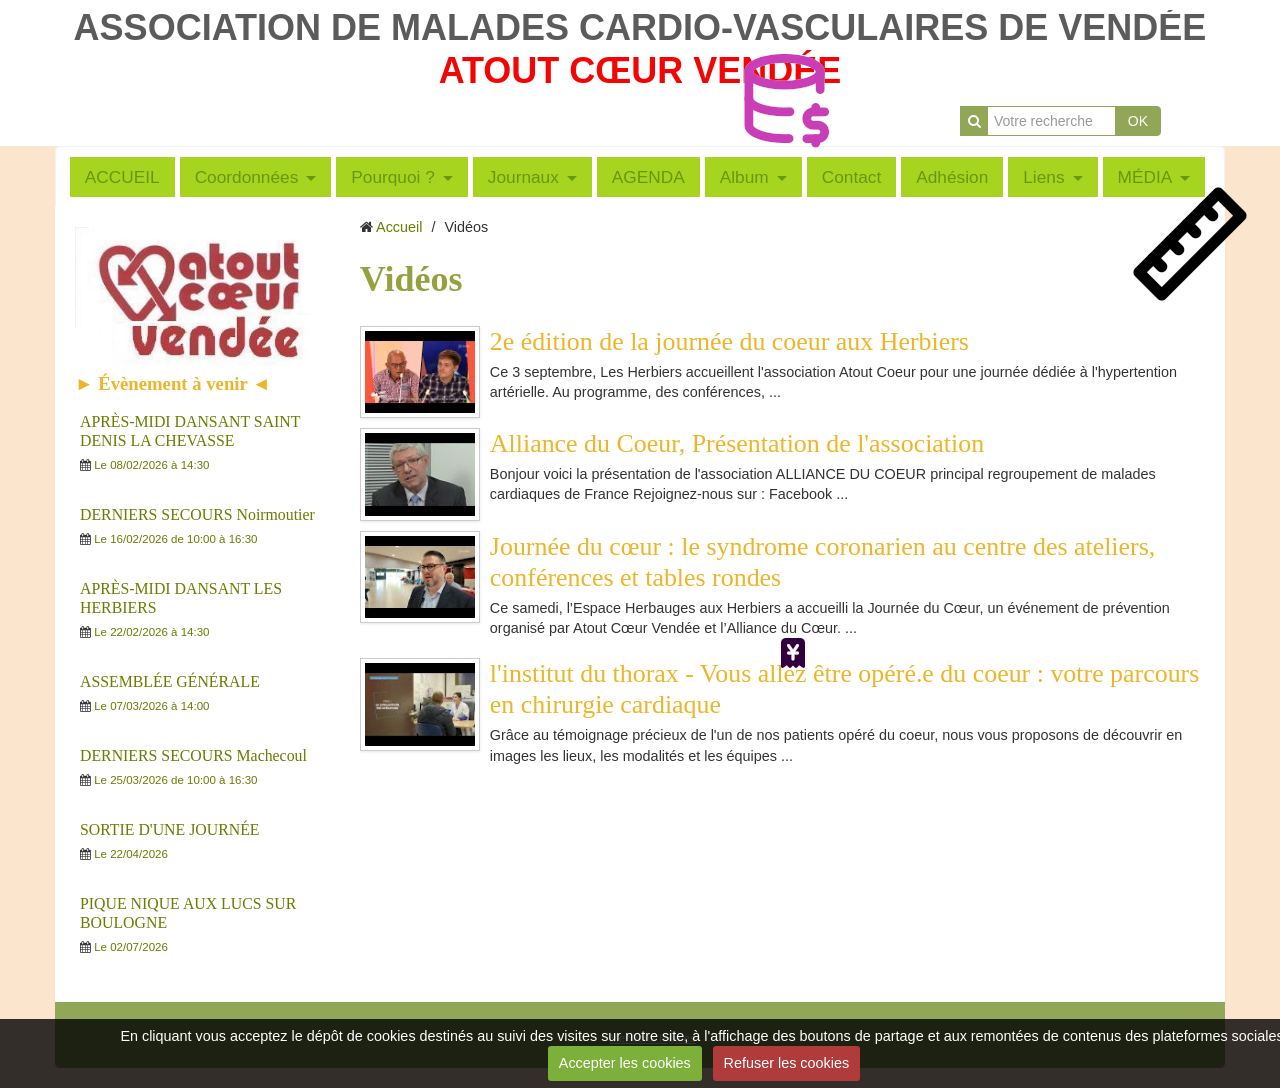 This screenshot has width=1280, height=1088. Describe the element at coordinates (784, 98) in the screenshot. I see `view database pricing or costs` at that location.